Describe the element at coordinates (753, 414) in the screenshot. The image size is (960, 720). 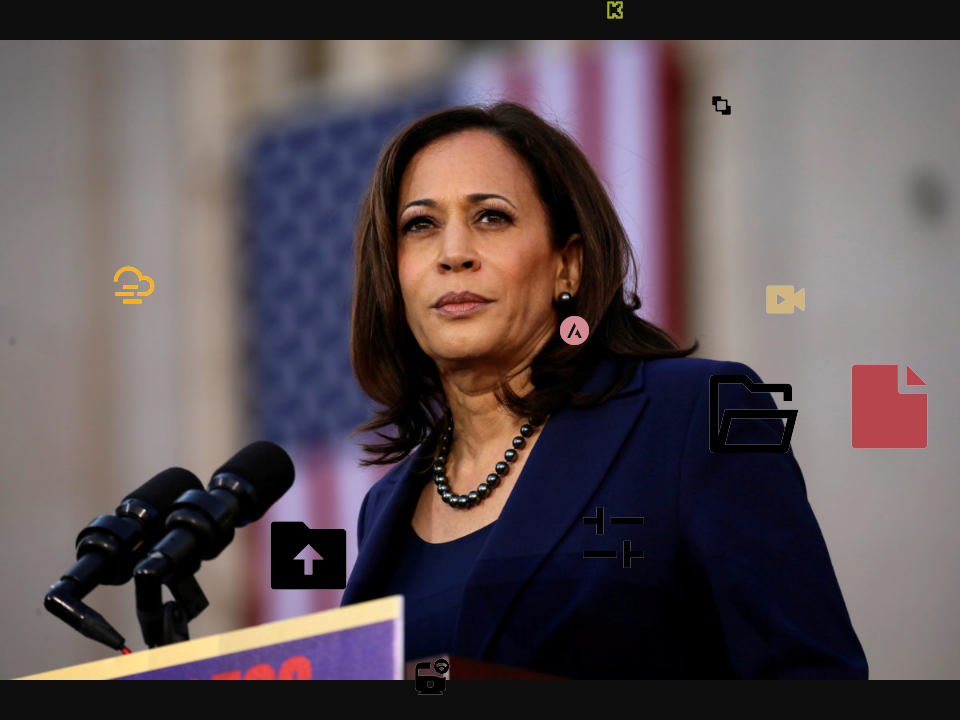
I see `open folder to view contents` at that location.